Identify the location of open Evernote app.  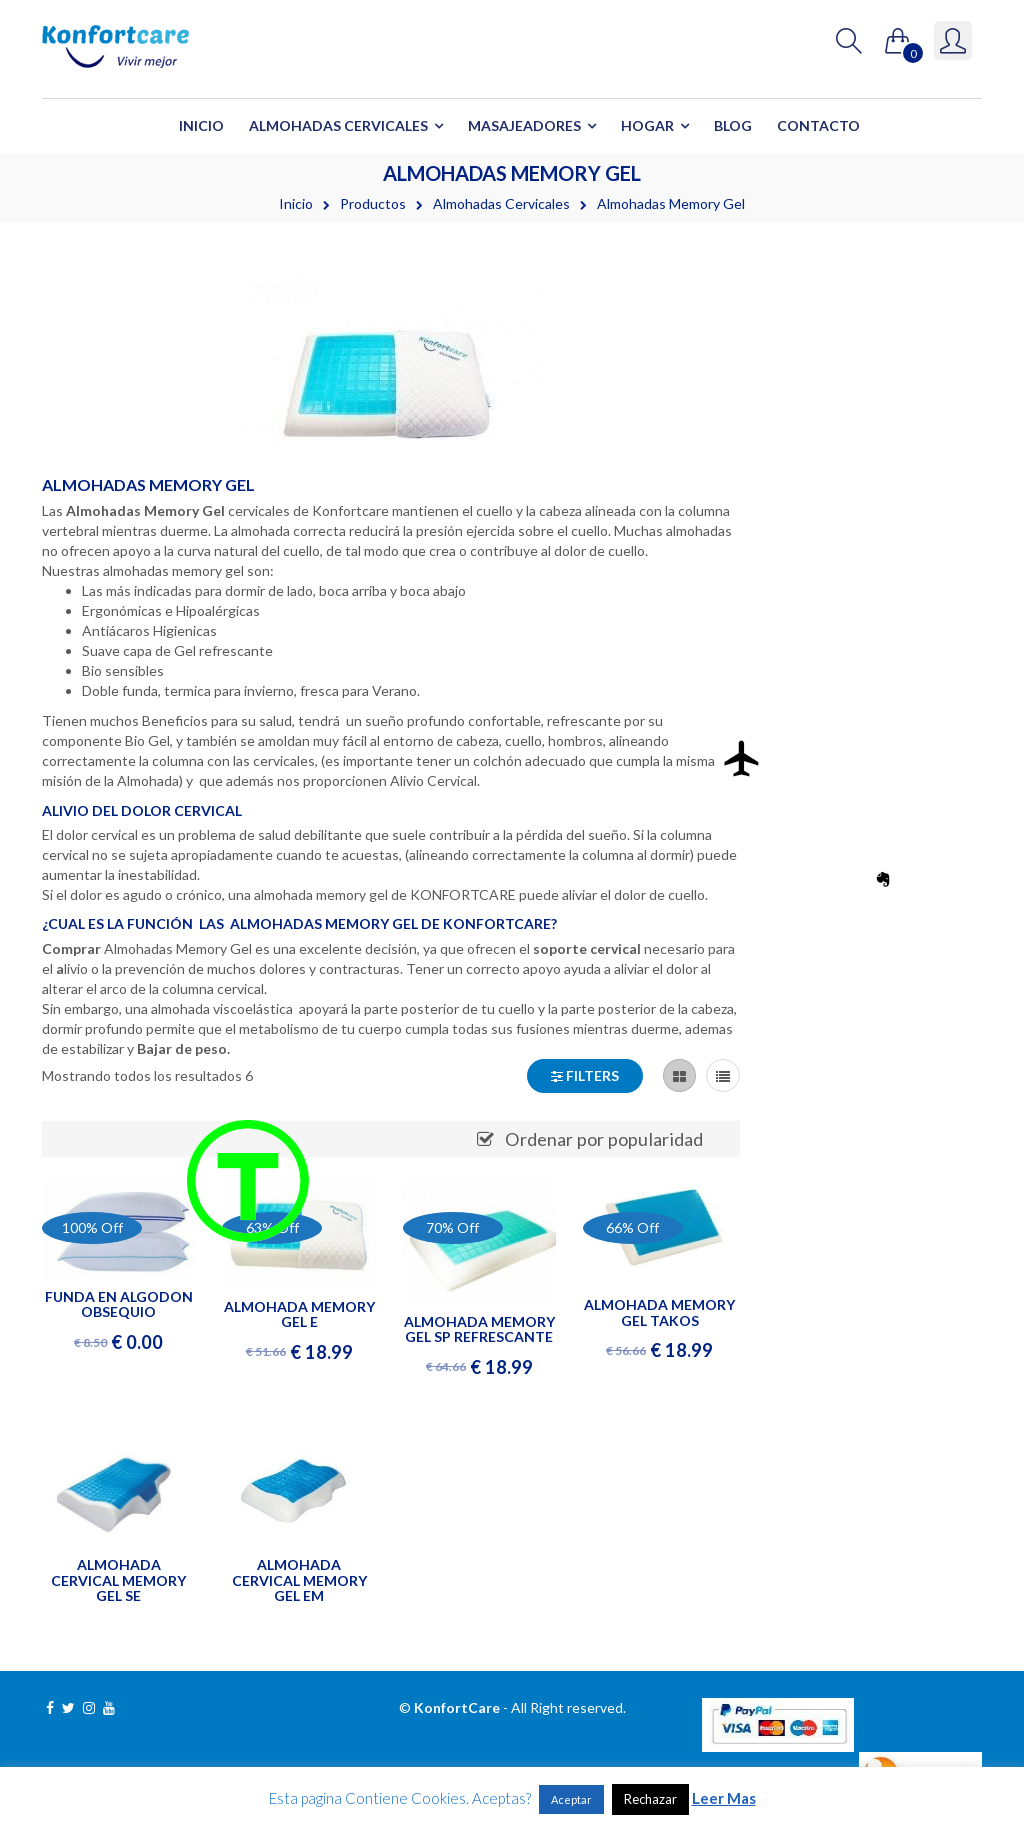
(883, 879).